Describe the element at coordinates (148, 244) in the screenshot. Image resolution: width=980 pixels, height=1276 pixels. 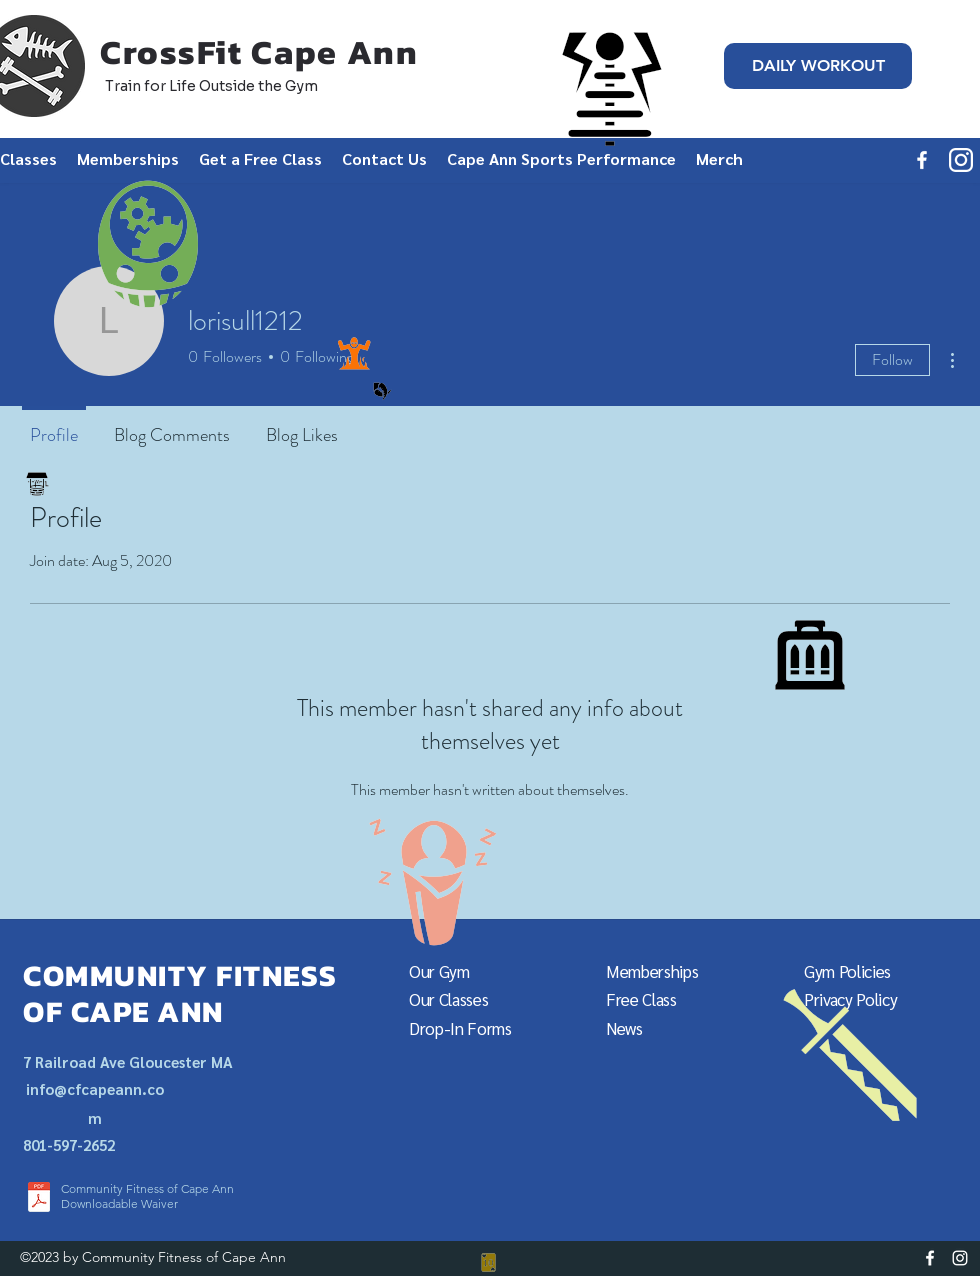
I see `access AI or machine learning features` at that location.